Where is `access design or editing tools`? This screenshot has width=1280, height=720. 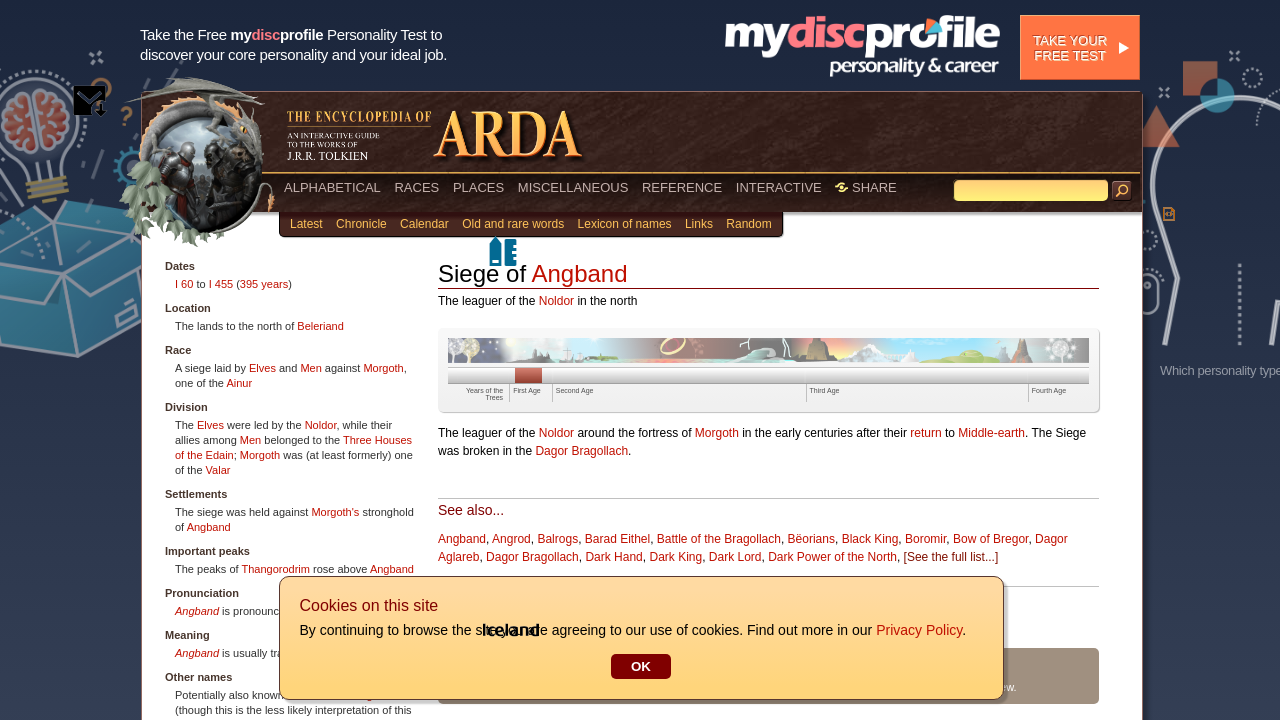 access design or editing tools is located at coordinates (503, 251).